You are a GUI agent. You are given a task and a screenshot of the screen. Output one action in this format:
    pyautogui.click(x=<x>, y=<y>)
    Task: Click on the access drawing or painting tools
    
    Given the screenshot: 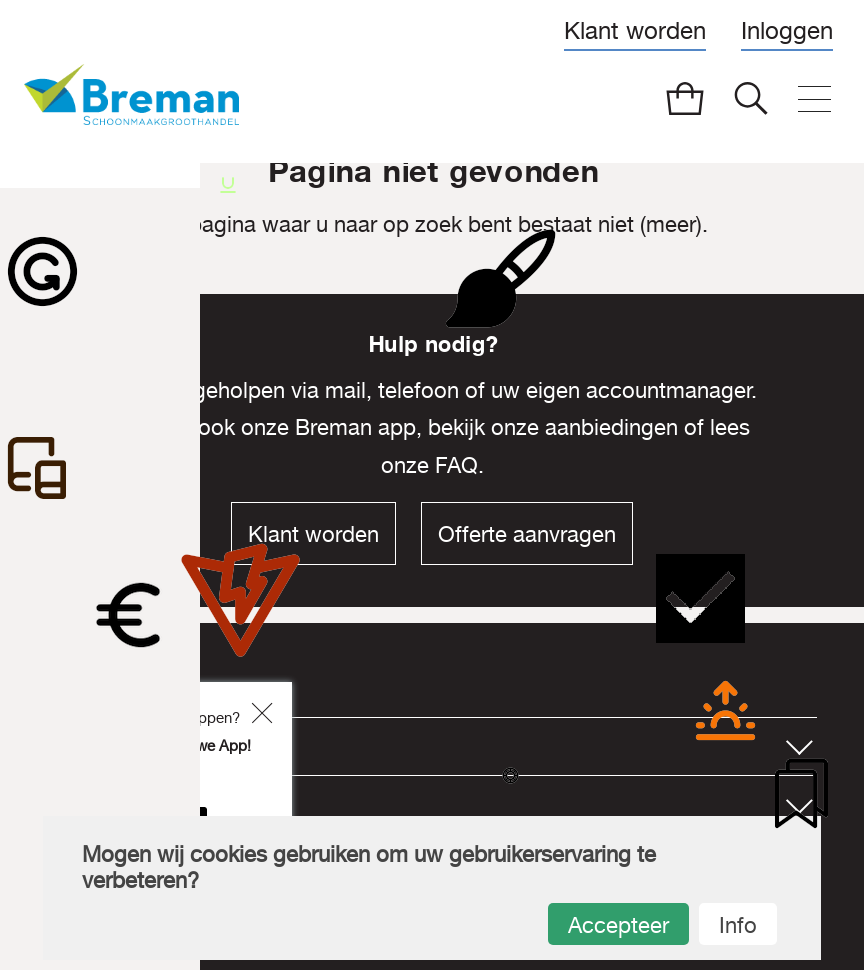 What is the action you would take?
    pyautogui.click(x=504, y=280)
    